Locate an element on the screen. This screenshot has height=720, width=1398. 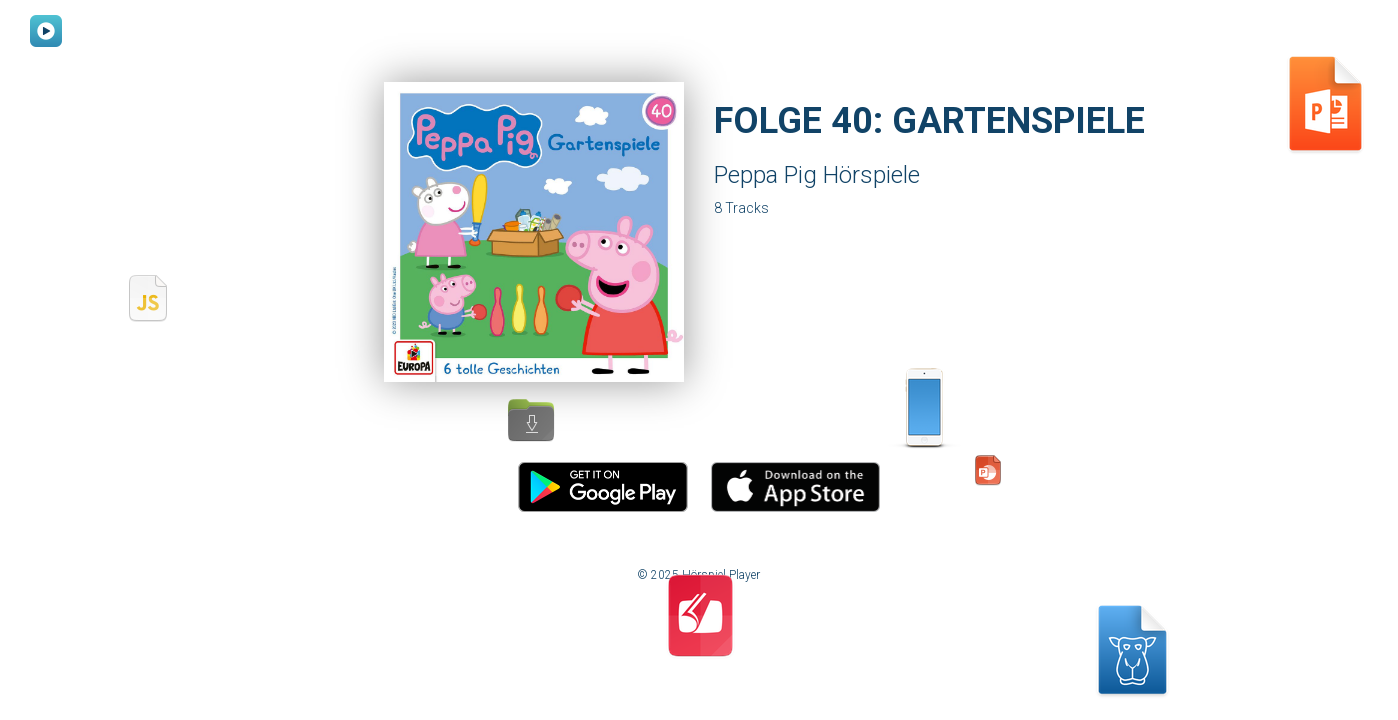
iPod Touch device connected is located at coordinates (924, 408).